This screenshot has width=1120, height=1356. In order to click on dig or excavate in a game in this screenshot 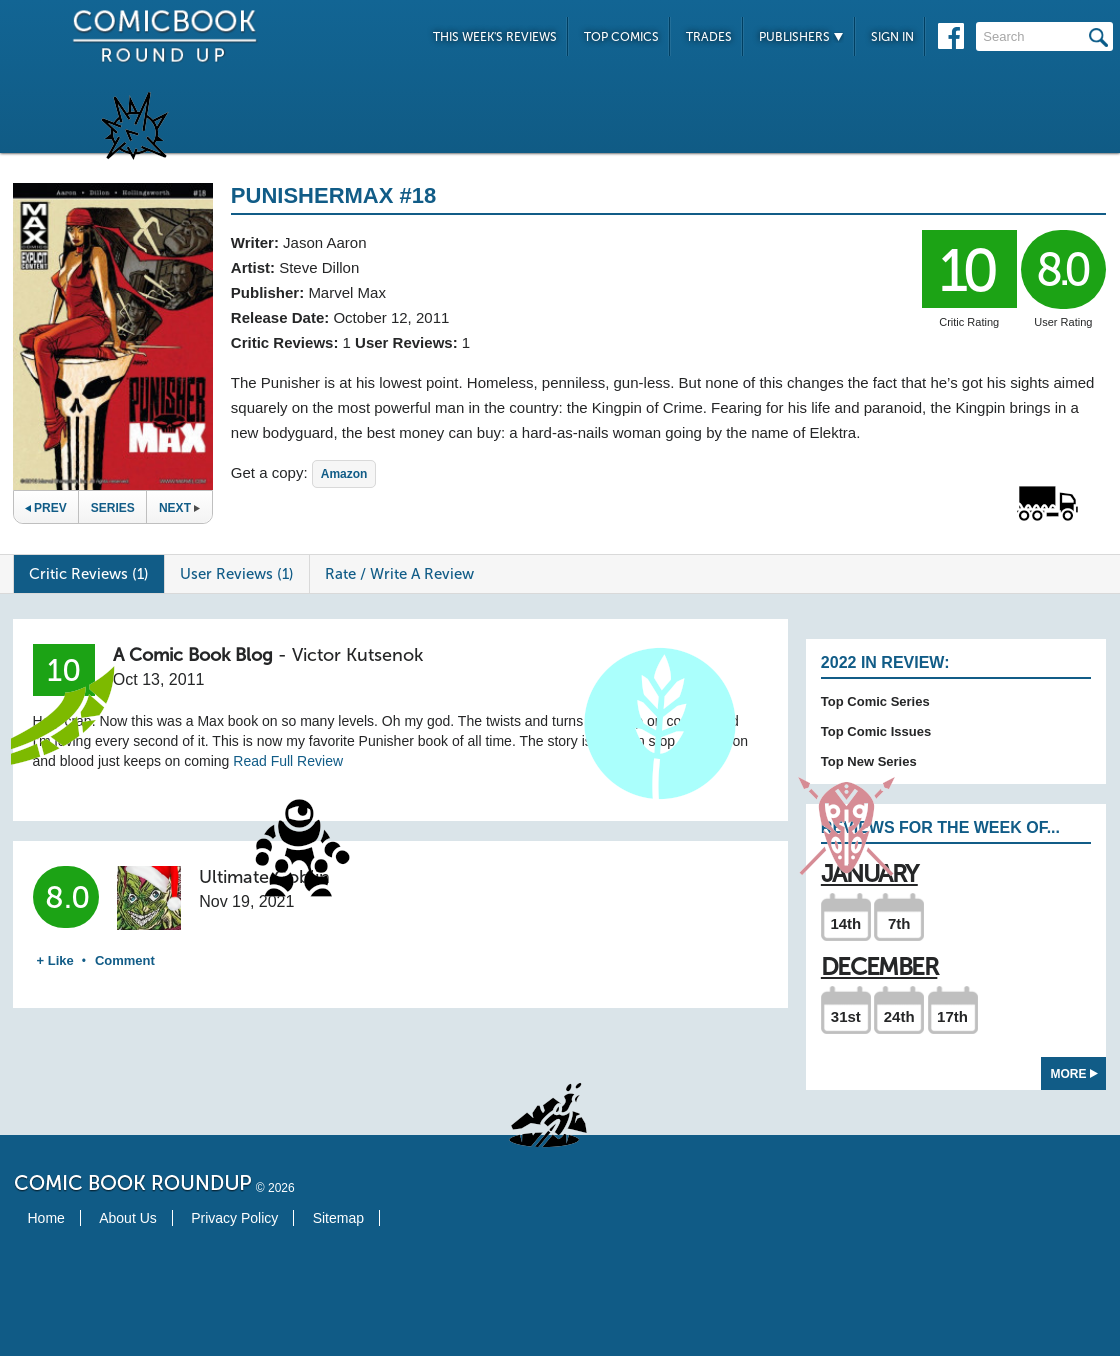, I will do `click(548, 1115)`.